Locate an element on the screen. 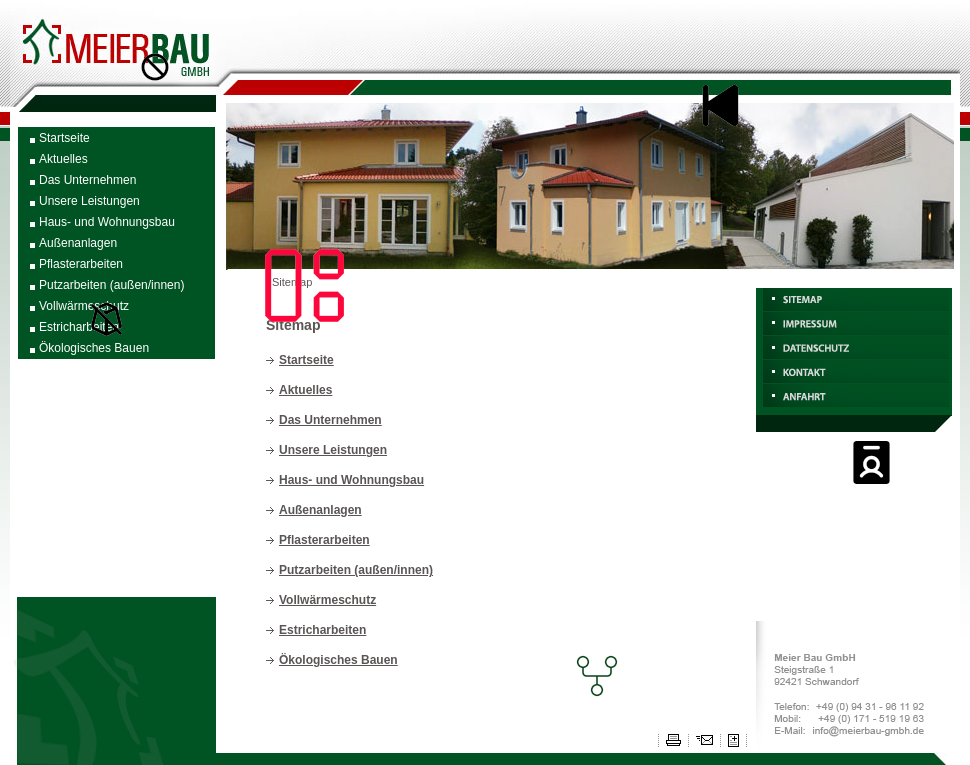 This screenshot has width=970, height=765. fork a repository or branch is located at coordinates (597, 676).